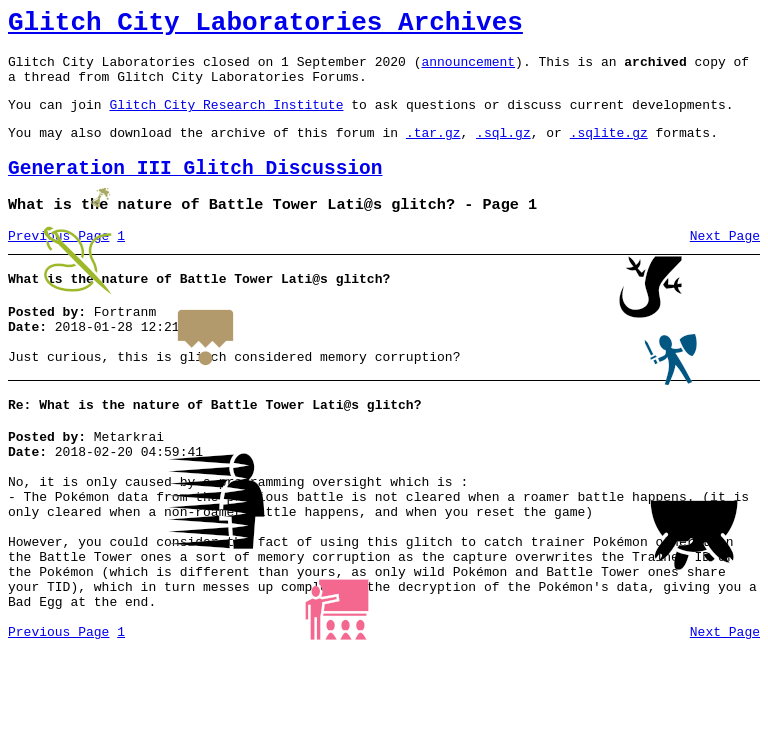  Describe the element at coordinates (694, 544) in the screenshot. I see `indicates dairy or milk-related content` at that location.